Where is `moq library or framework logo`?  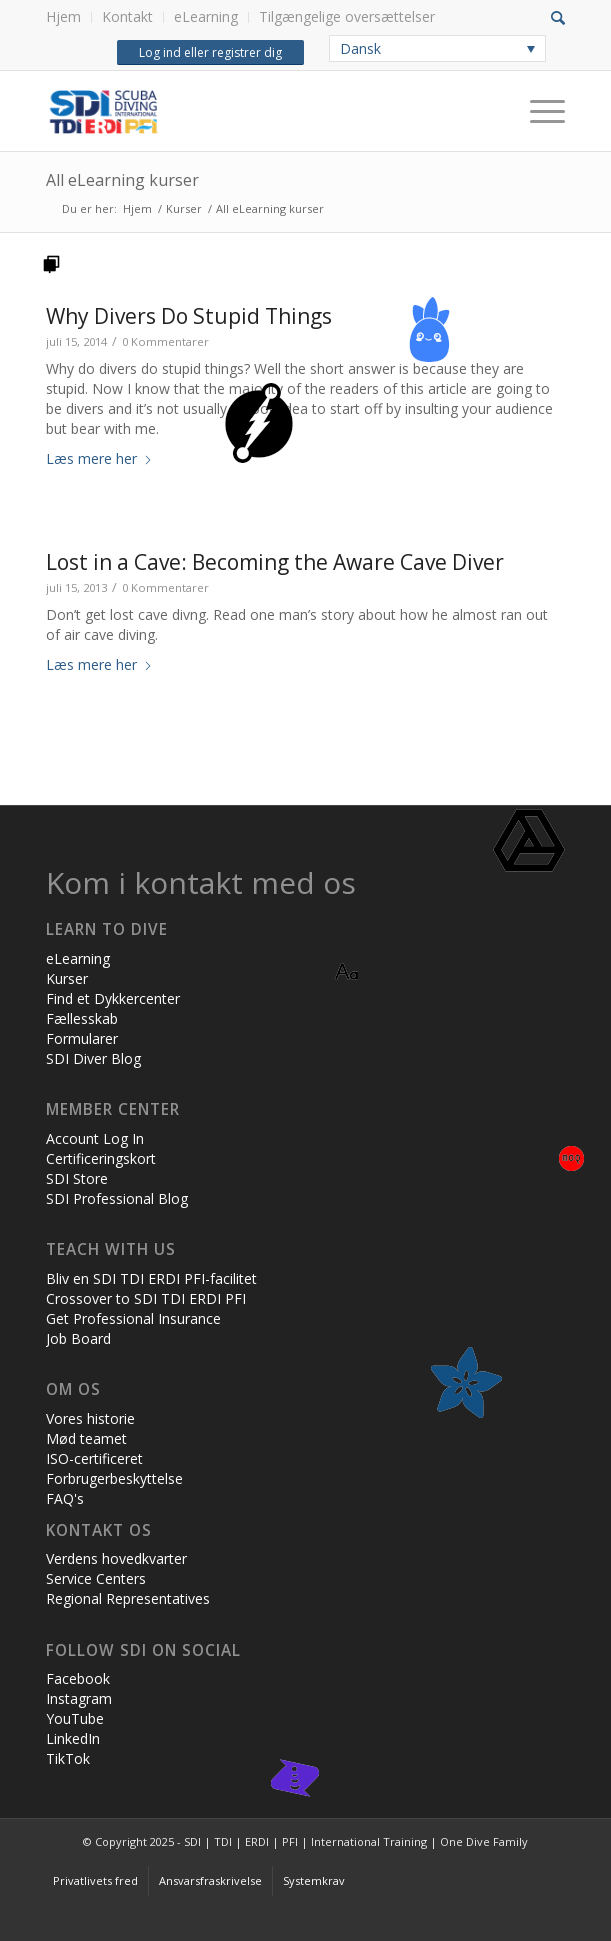
moq library or framework logo is located at coordinates (571, 1158).